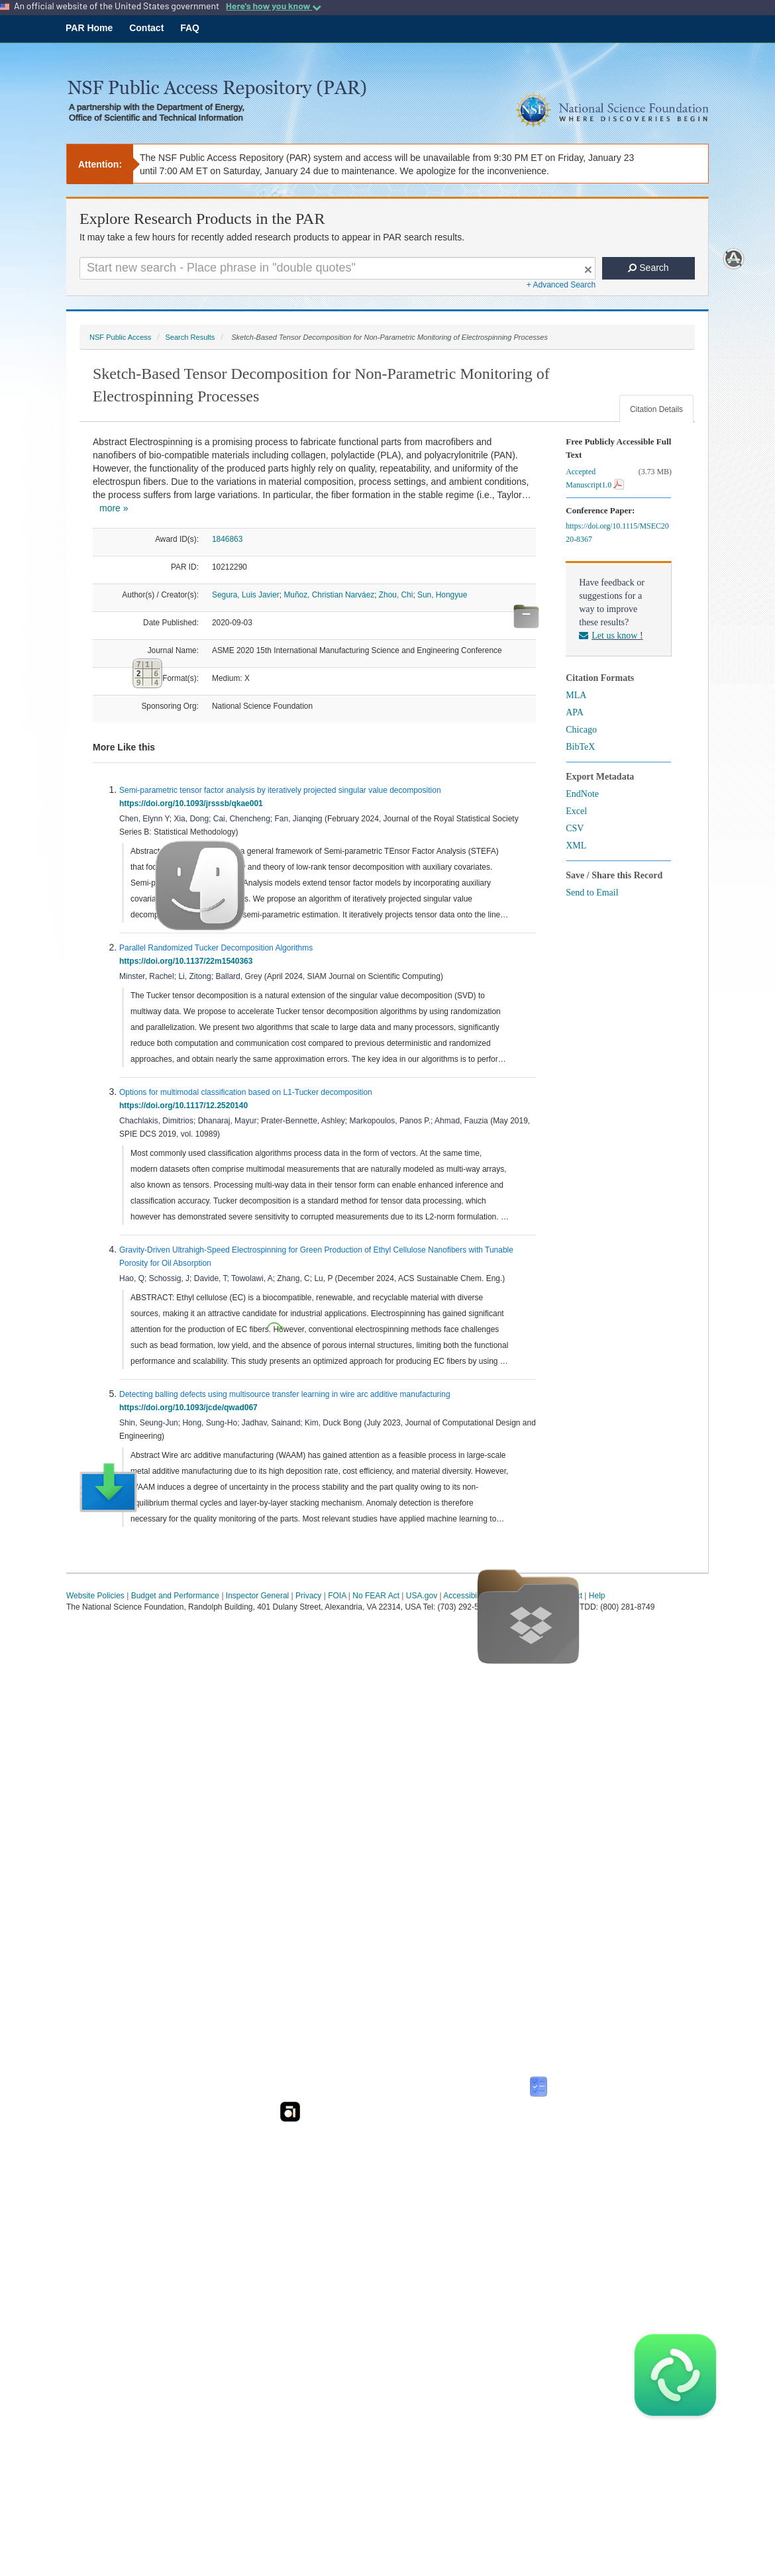 The height and width of the screenshot is (2576, 775). I want to click on download or install a software package, so click(108, 1488).